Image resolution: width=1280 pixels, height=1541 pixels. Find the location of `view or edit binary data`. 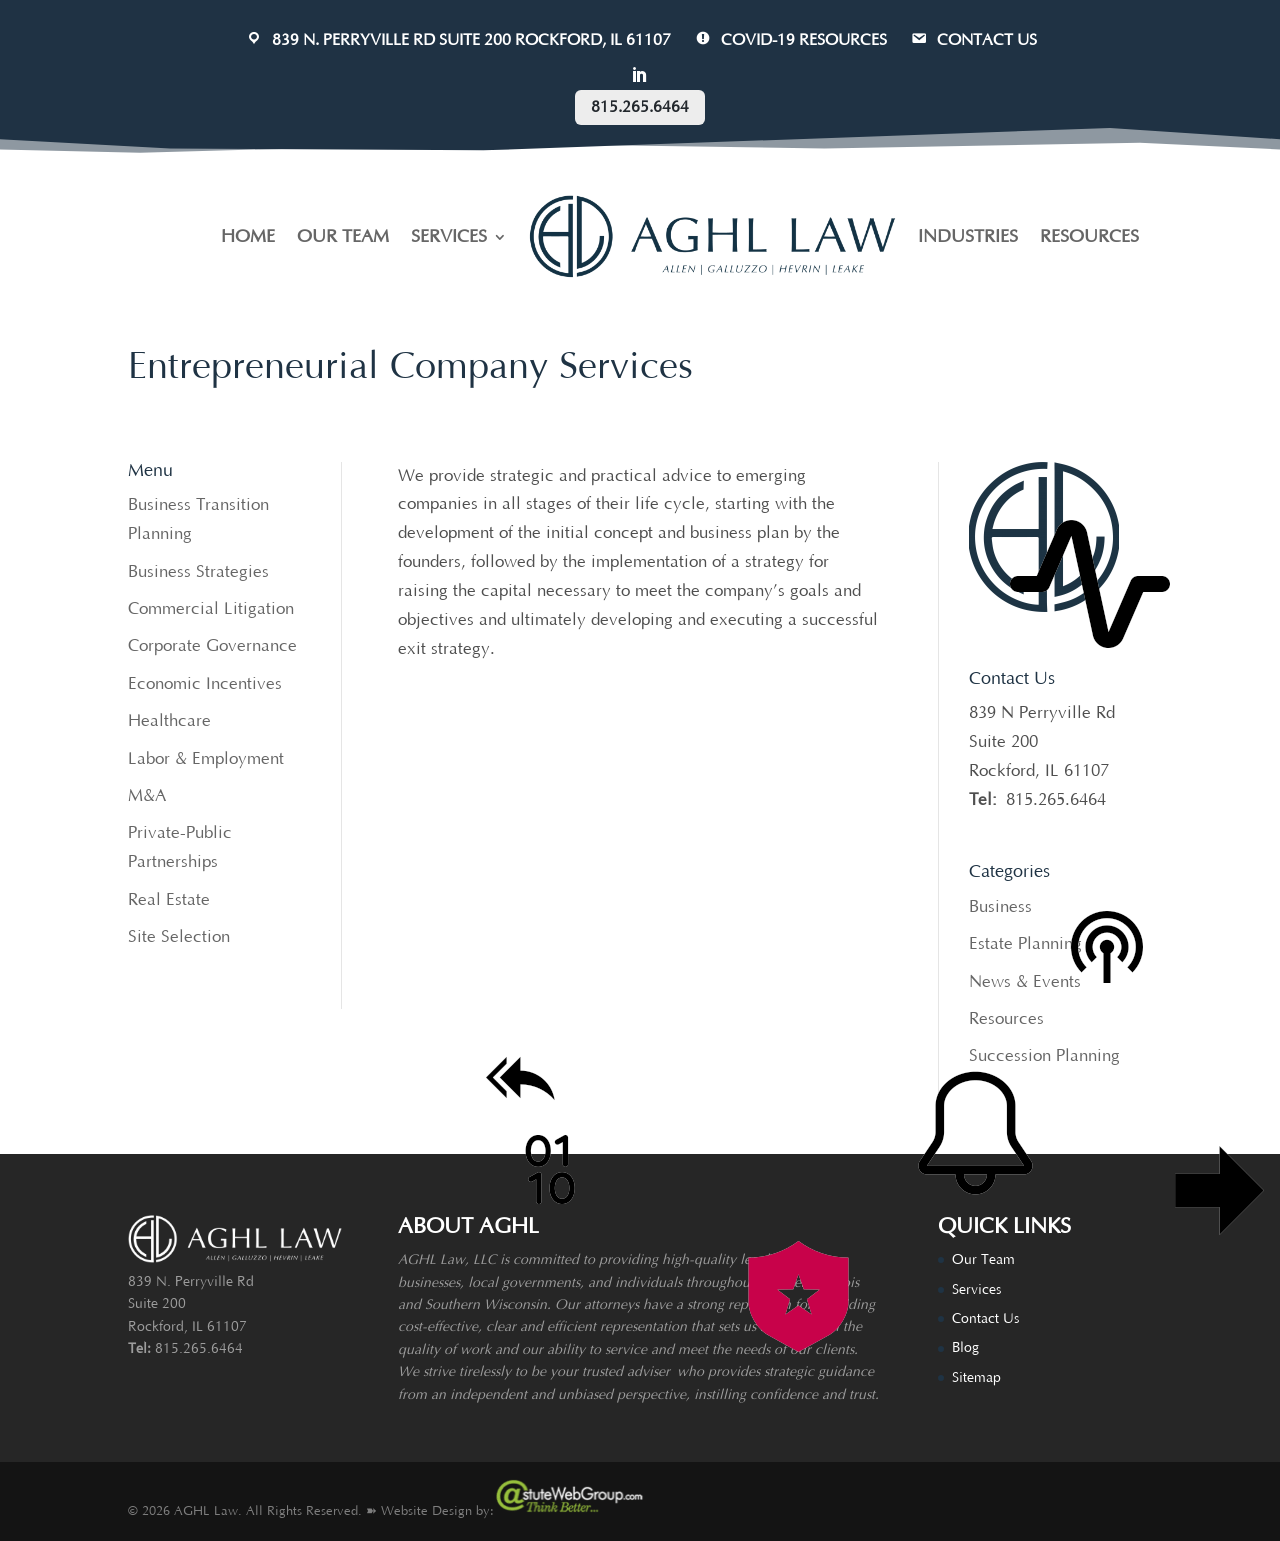

view or edit binary data is located at coordinates (549, 1169).